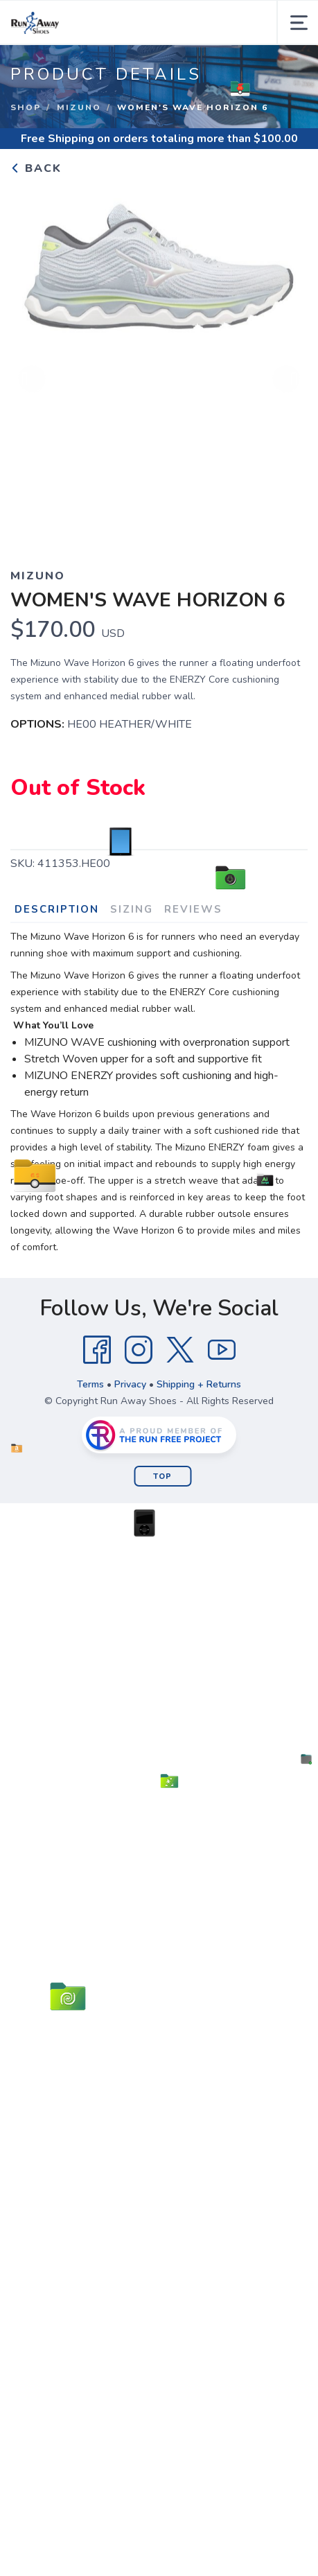  Describe the element at coordinates (144, 1516) in the screenshot. I see `iPod nano device connected` at that location.